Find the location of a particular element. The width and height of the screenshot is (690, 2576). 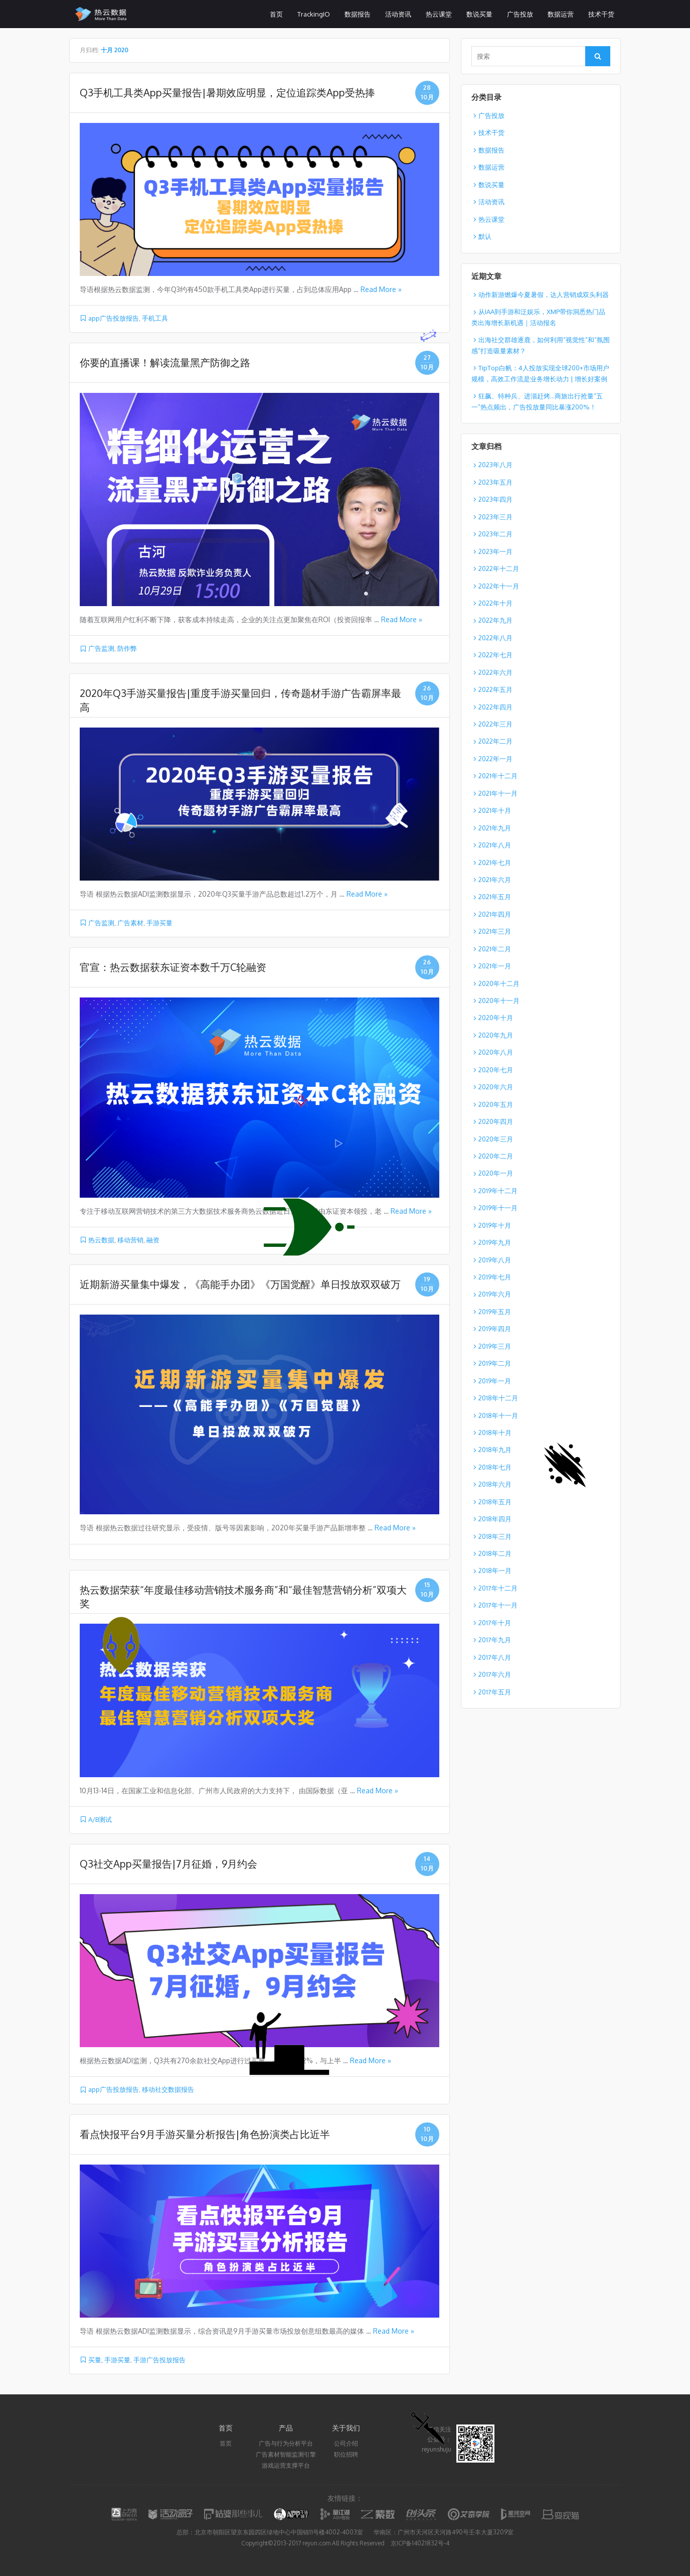

indicates speed or quick movement in a game is located at coordinates (566, 1465).